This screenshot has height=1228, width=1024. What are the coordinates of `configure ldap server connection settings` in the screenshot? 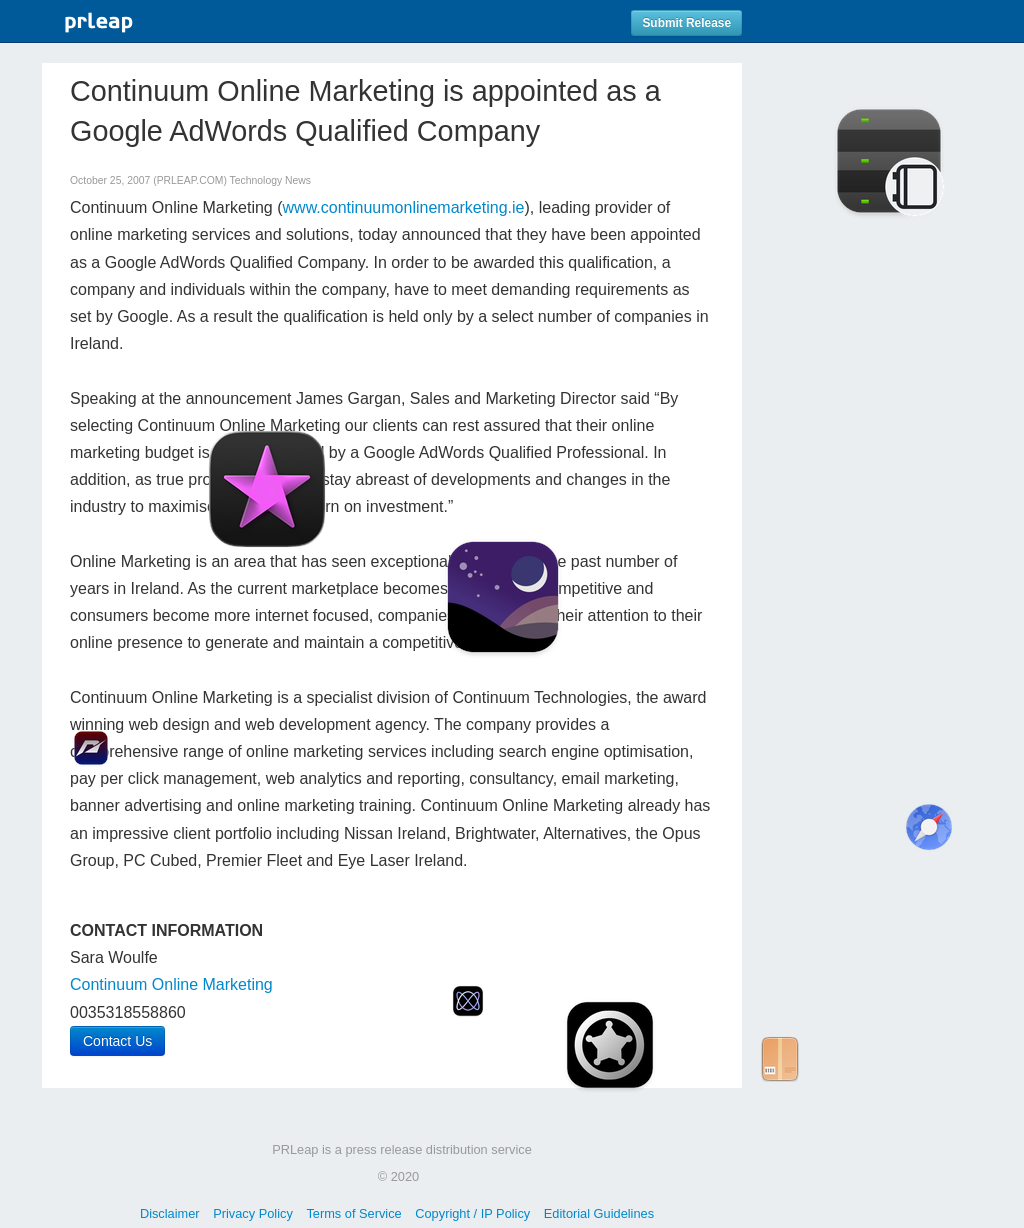 It's located at (889, 161).